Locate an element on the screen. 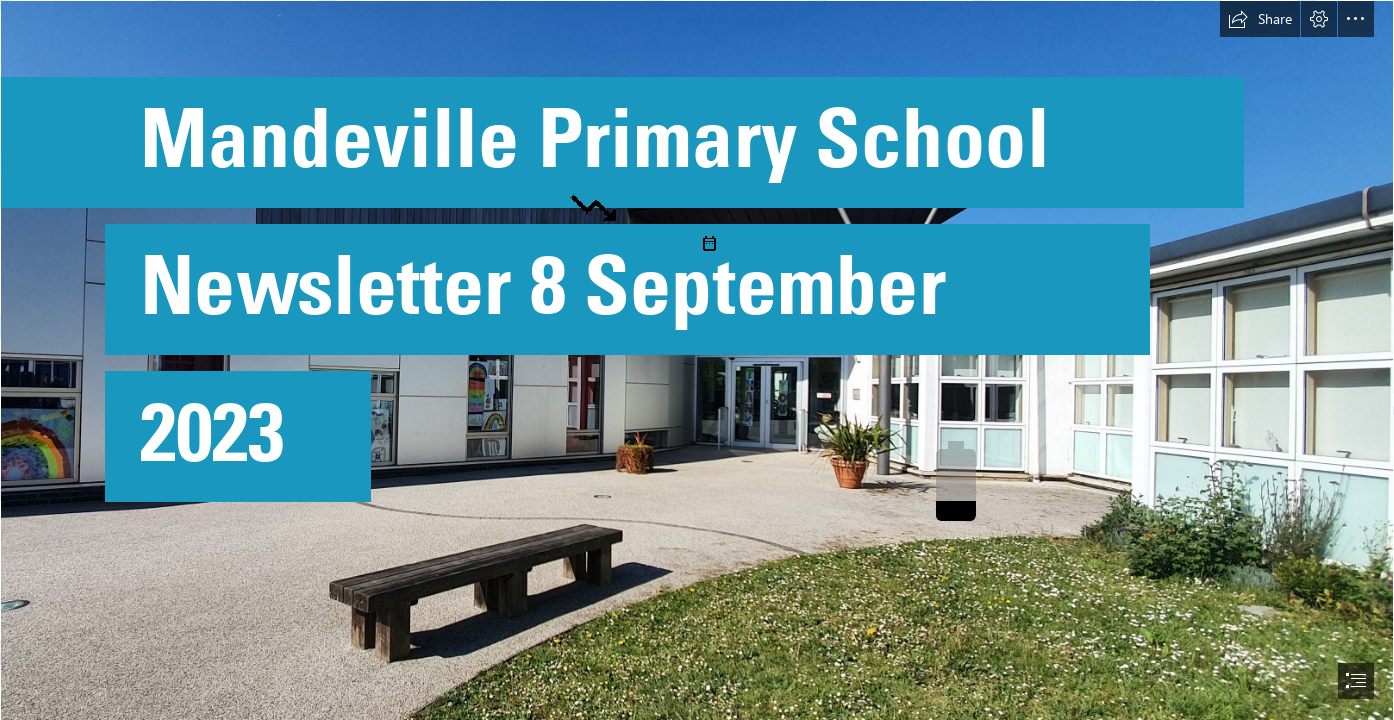 Image resolution: width=1394 pixels, height=720 pixels. indicates a downward trend in data or metrics is located at coordinates (593, 208).